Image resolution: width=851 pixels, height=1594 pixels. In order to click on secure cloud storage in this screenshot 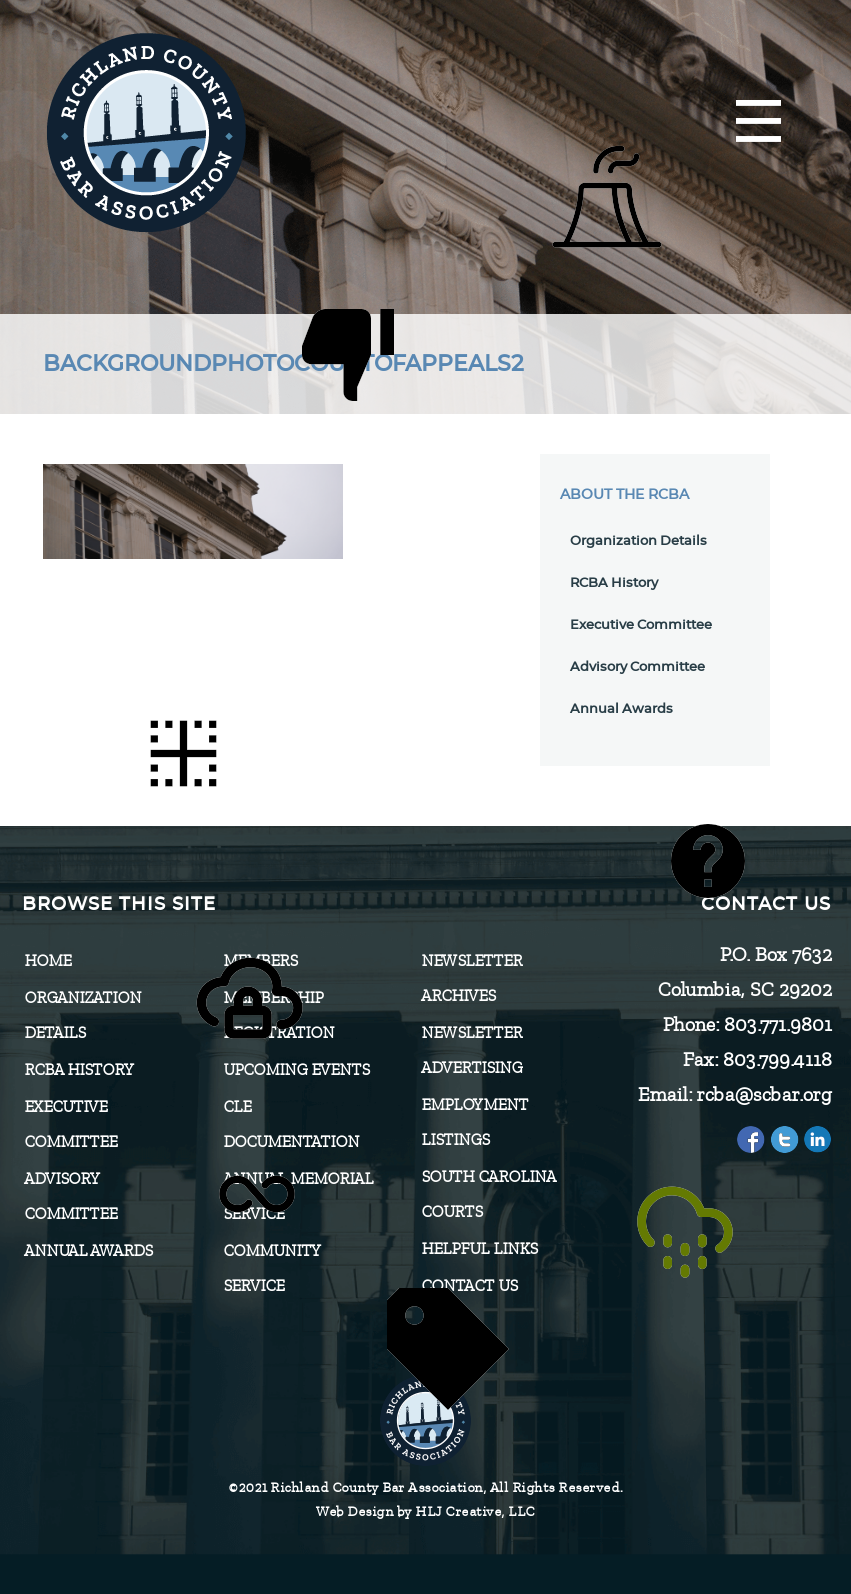, I will do `click(248, 996)`.